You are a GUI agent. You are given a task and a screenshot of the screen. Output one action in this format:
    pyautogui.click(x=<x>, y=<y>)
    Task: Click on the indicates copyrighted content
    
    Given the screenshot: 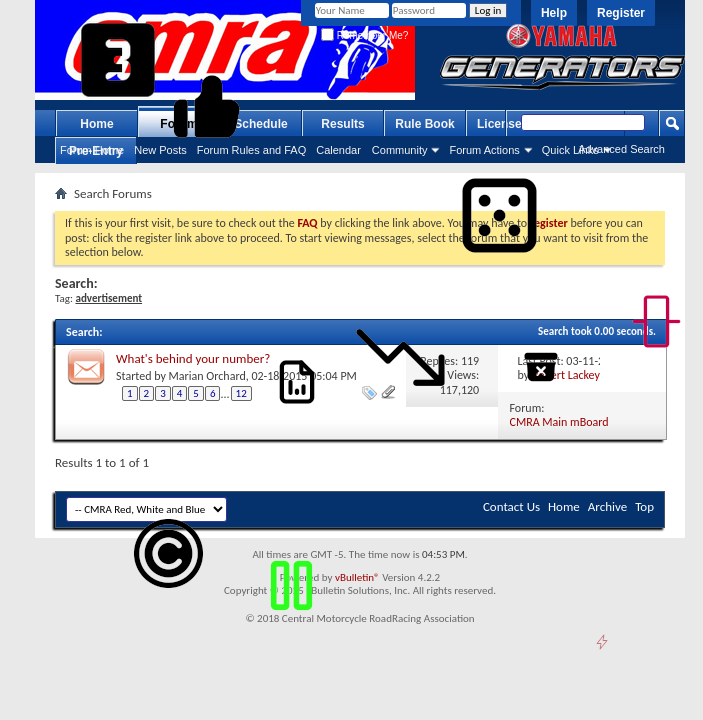 What is the action you would take?
    pyautogui.click(x=168, y=553)
    